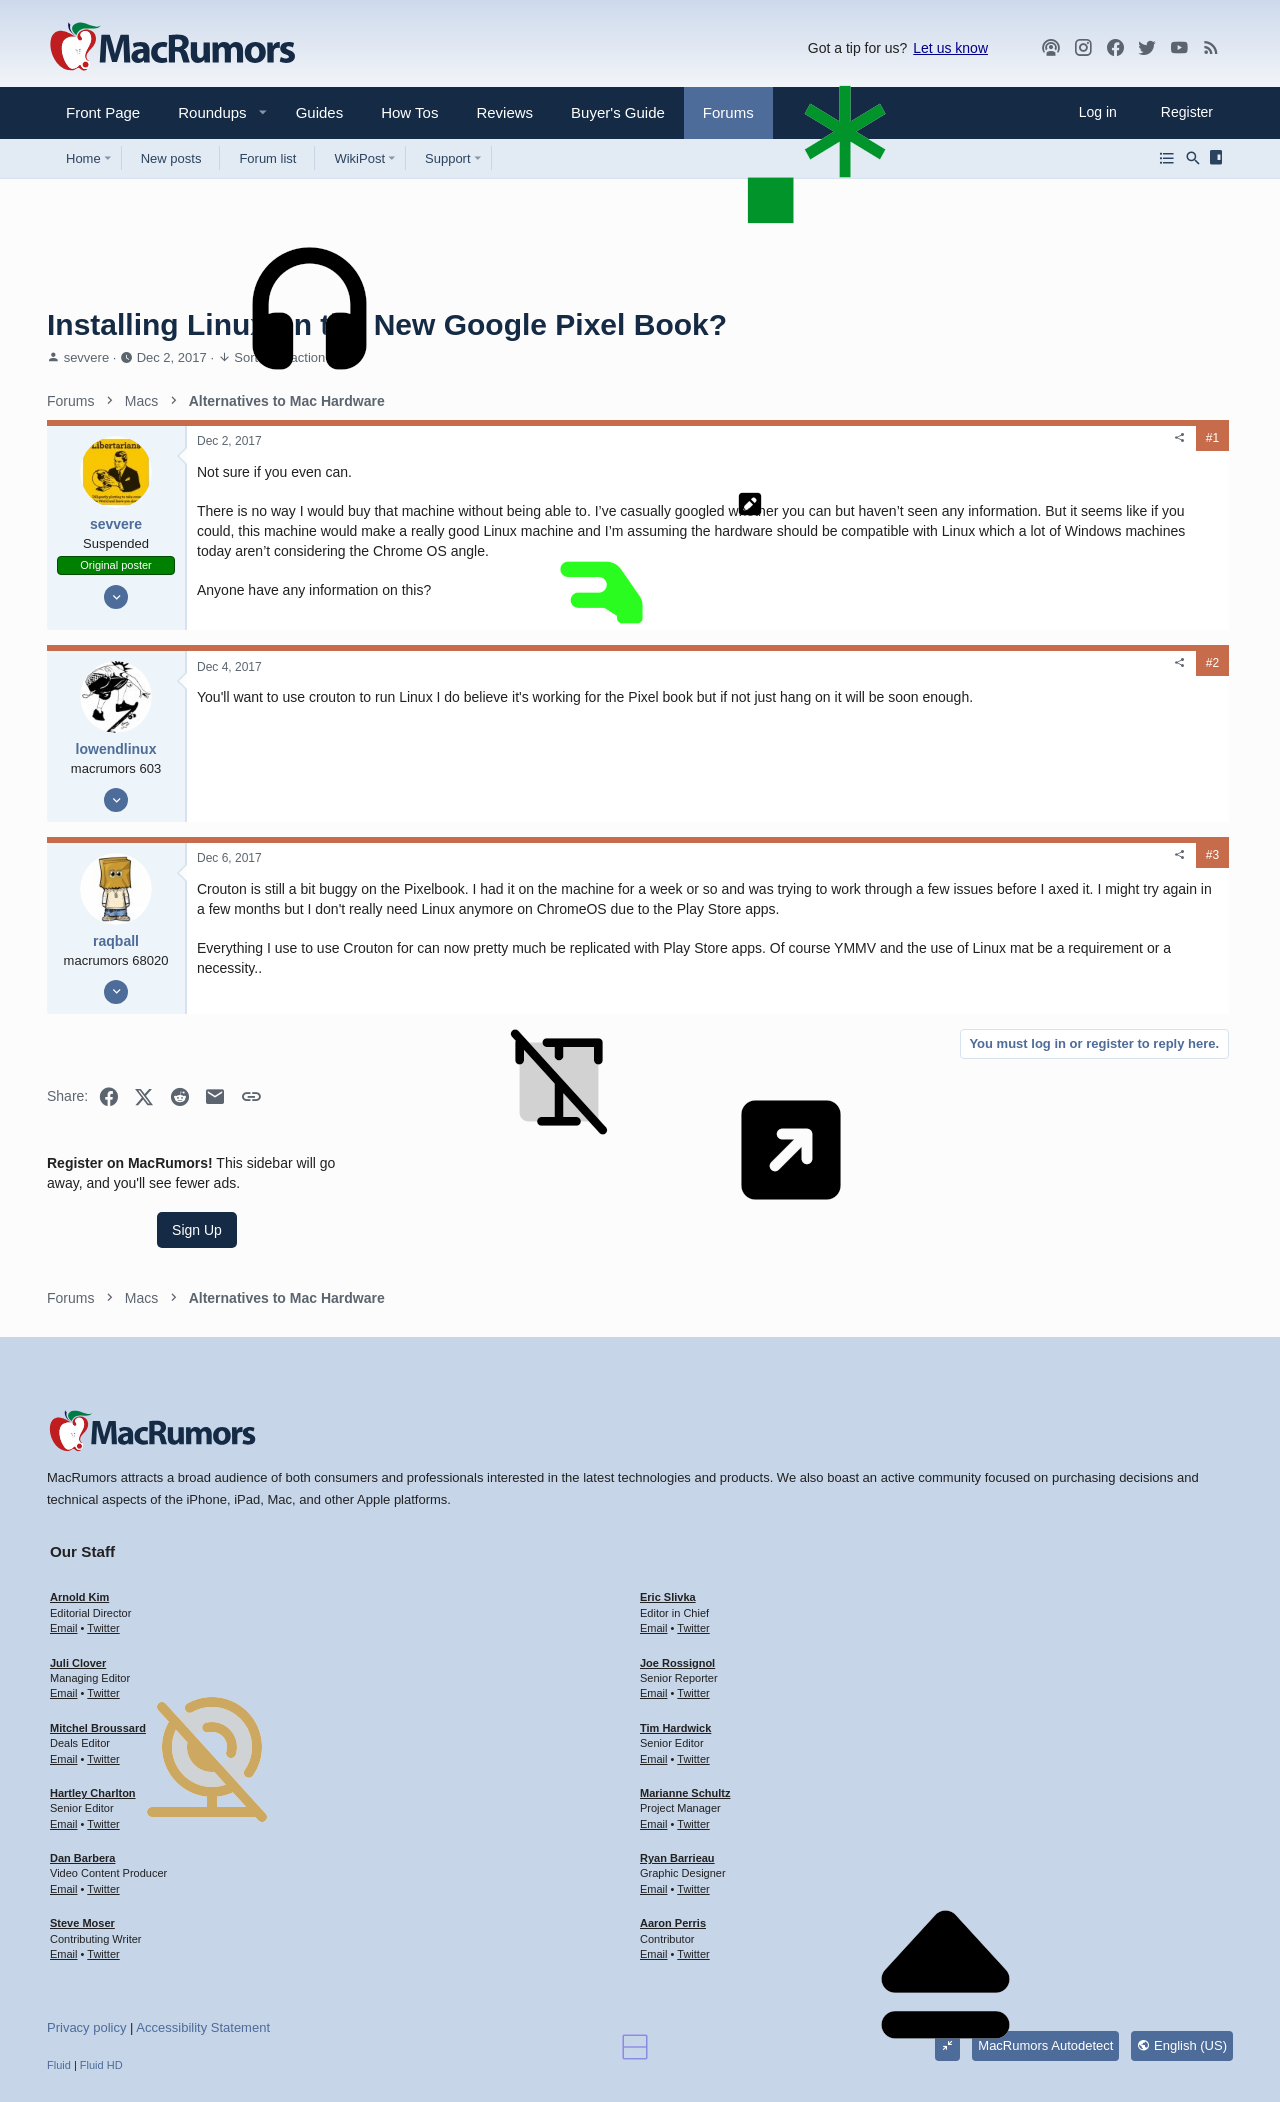 The image size is (1280, 2102). I want to click on edit or modify content, so click(750, 504).